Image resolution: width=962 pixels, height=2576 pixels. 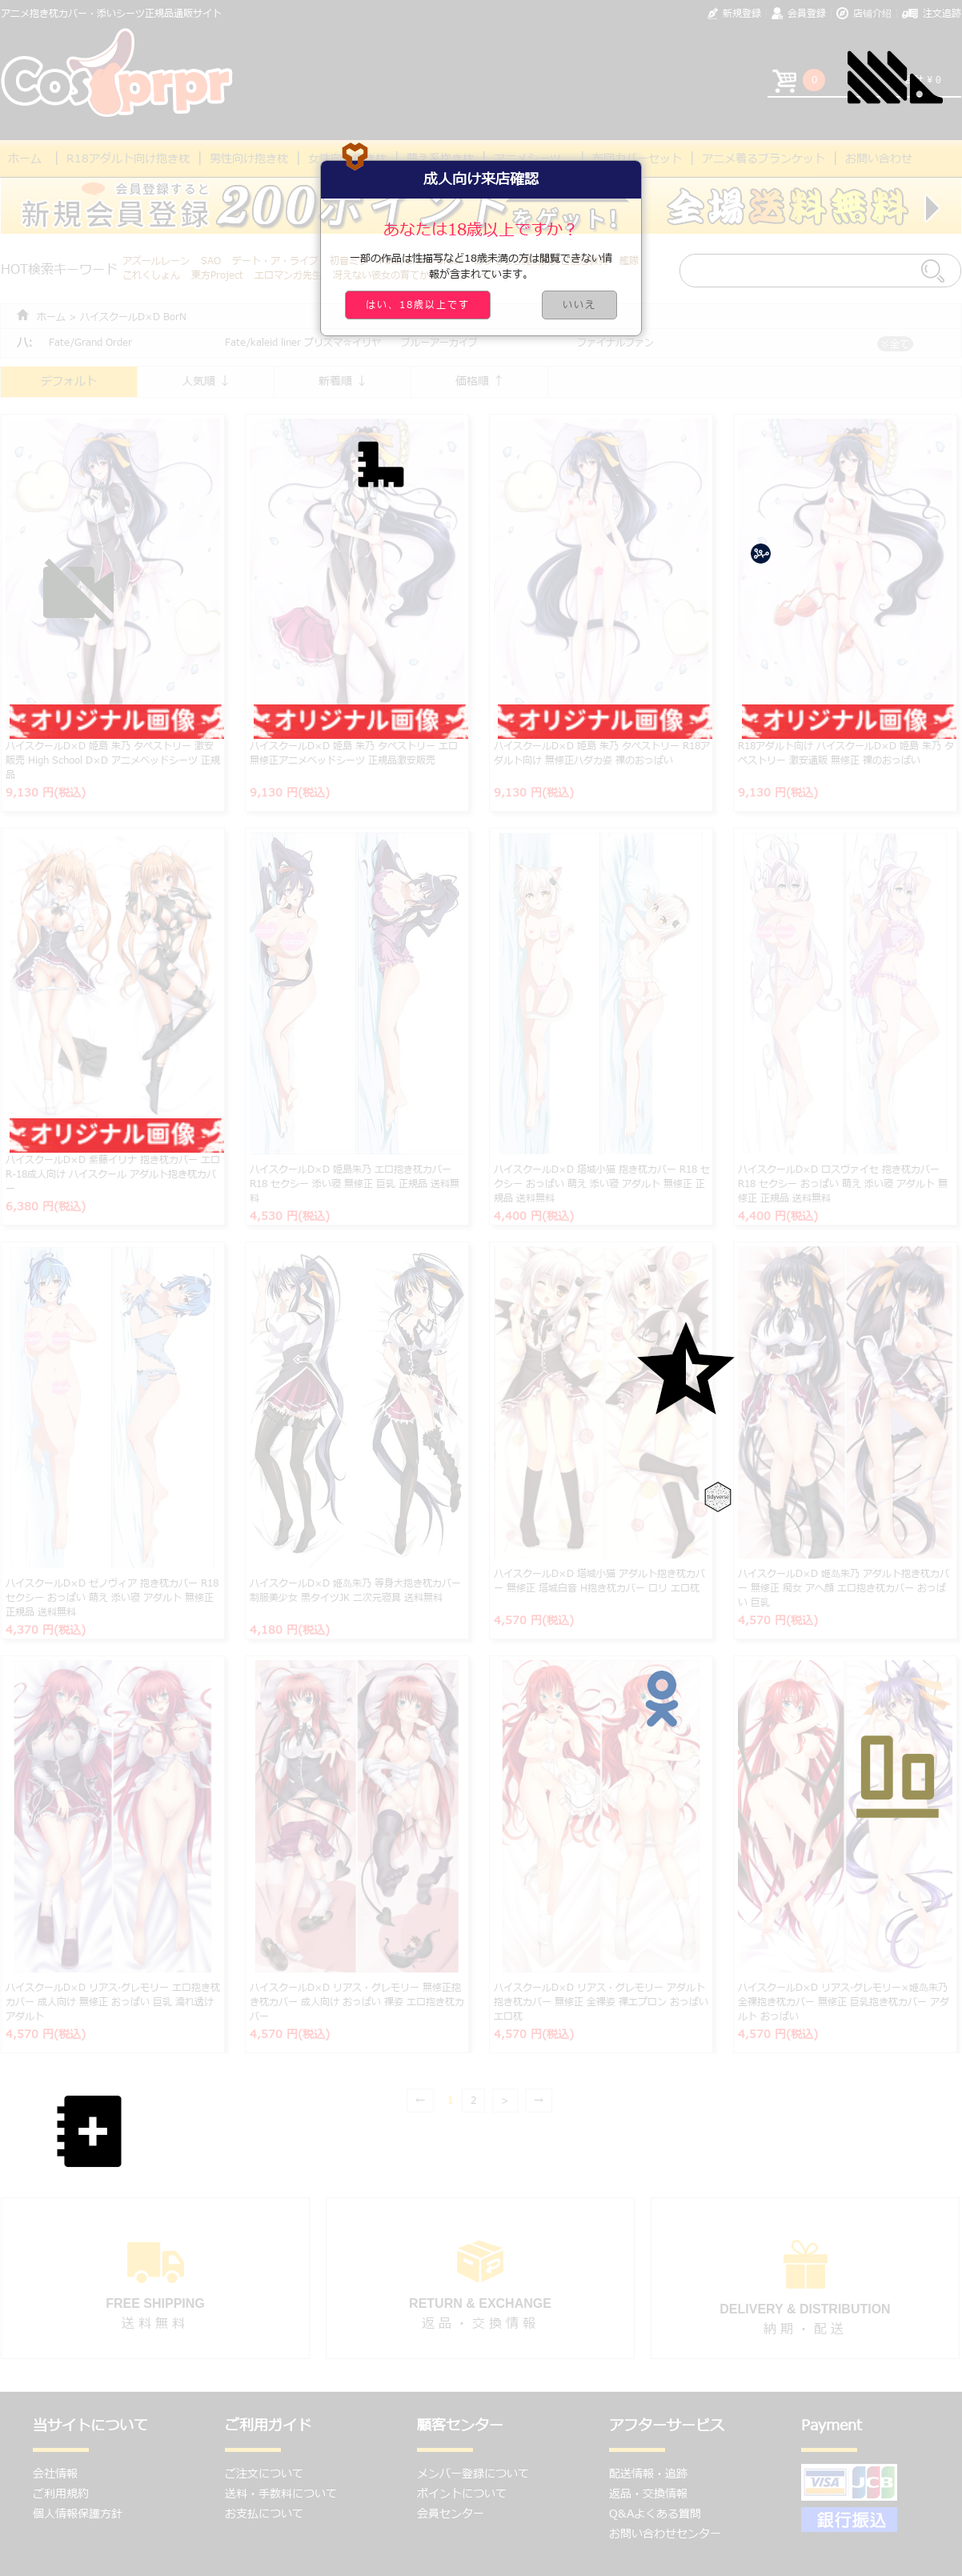 What do you see at coordinates (897, 1776) in the screenshot?
I see `align items to the bottom of a container` at bounding box center [897, 1776].